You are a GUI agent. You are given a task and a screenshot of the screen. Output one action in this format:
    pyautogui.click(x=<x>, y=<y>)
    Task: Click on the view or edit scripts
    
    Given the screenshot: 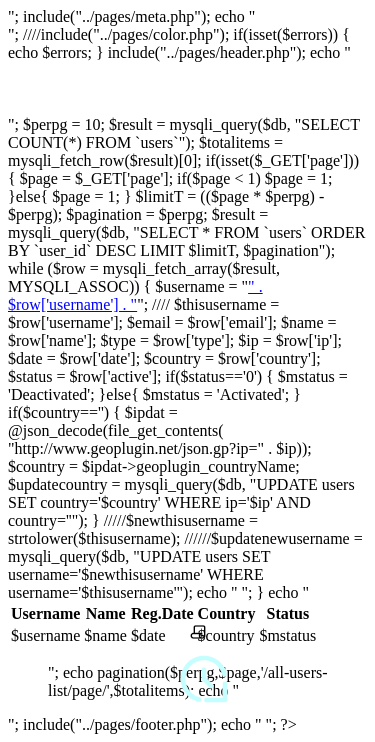 What is the action you would take?
    pyautogui.click(x=198, y=632)
    